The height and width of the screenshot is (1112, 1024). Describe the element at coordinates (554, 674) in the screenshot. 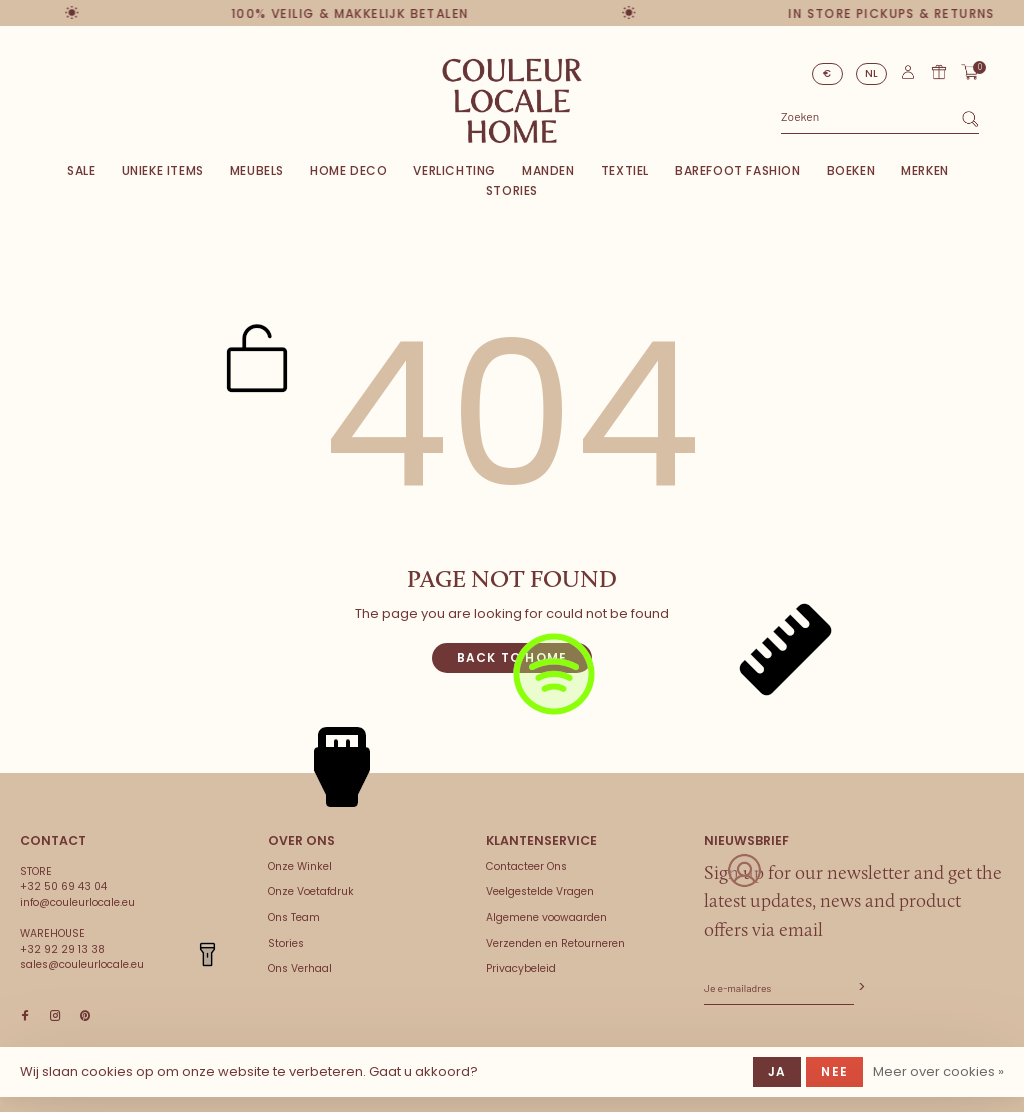

I see `open Spotify app` at that location.